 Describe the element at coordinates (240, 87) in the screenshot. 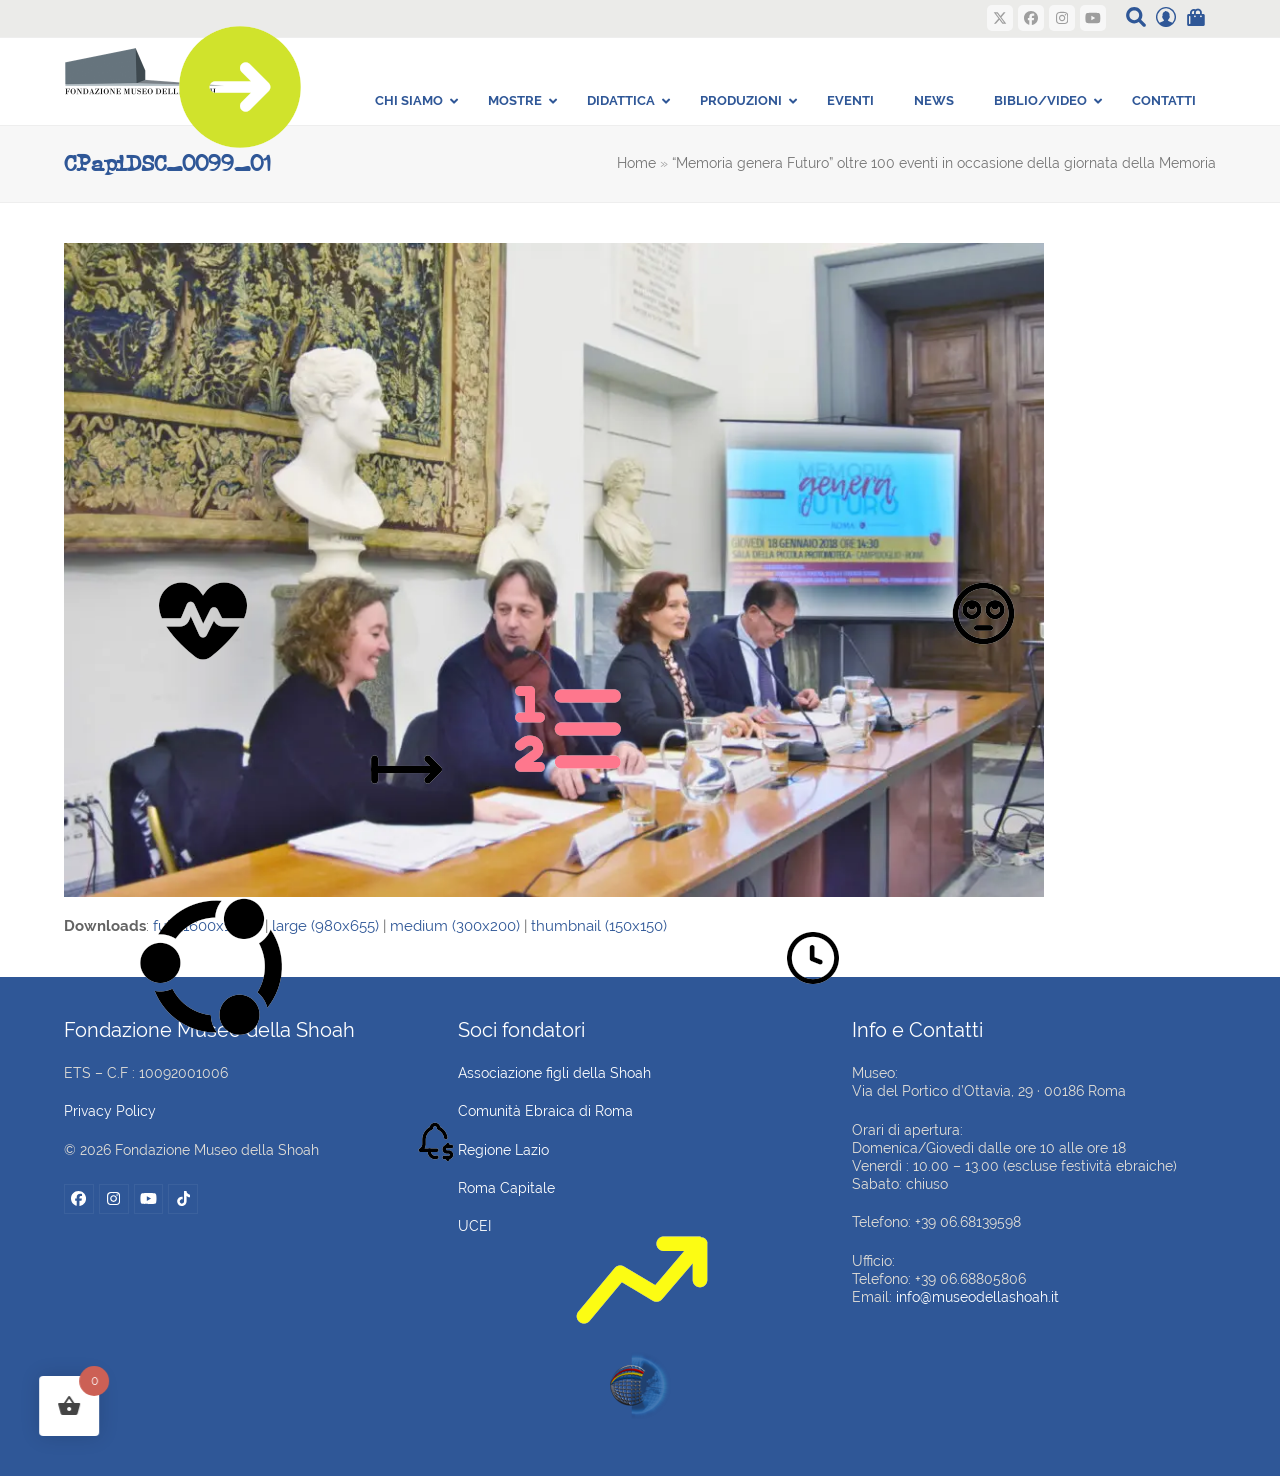

I see `proceed to the next step` at that location.